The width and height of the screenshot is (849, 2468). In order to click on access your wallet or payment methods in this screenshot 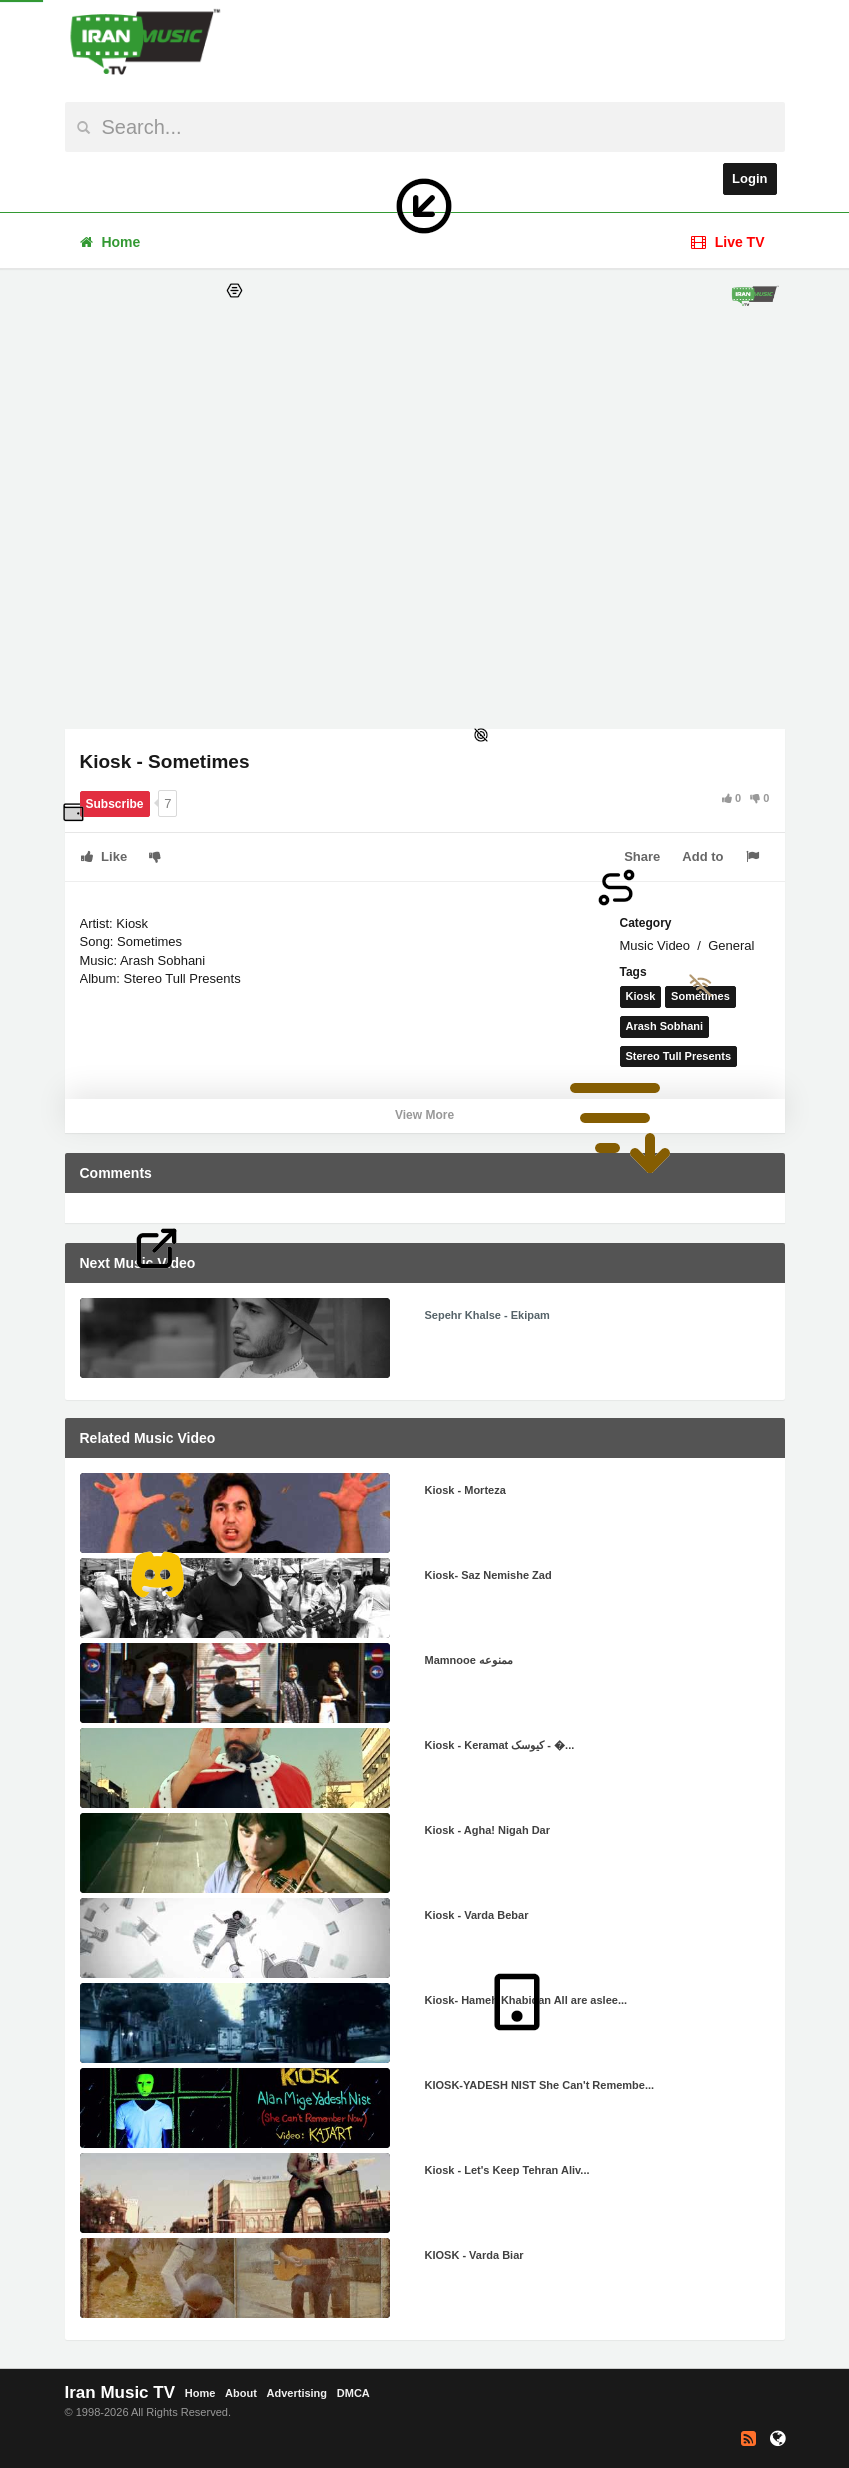, I will do `click(73, 813)`.